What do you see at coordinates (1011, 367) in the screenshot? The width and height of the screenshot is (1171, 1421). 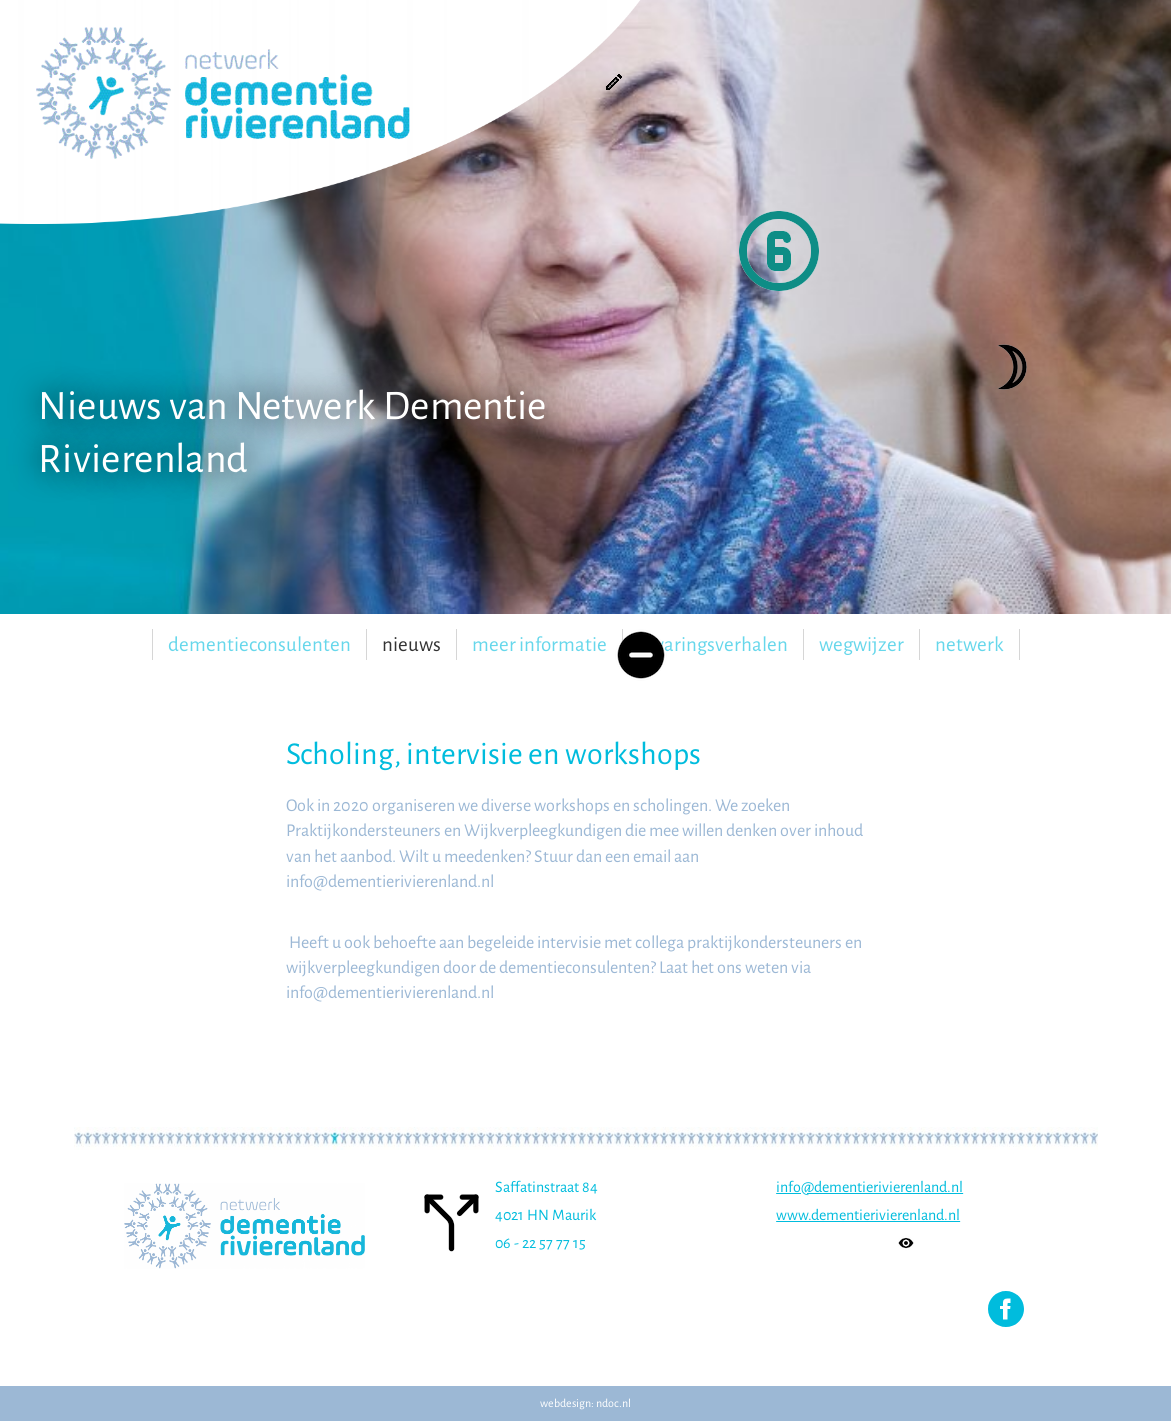 I see `toggle dark mode or night theme` at bounding box center [1011, 367].